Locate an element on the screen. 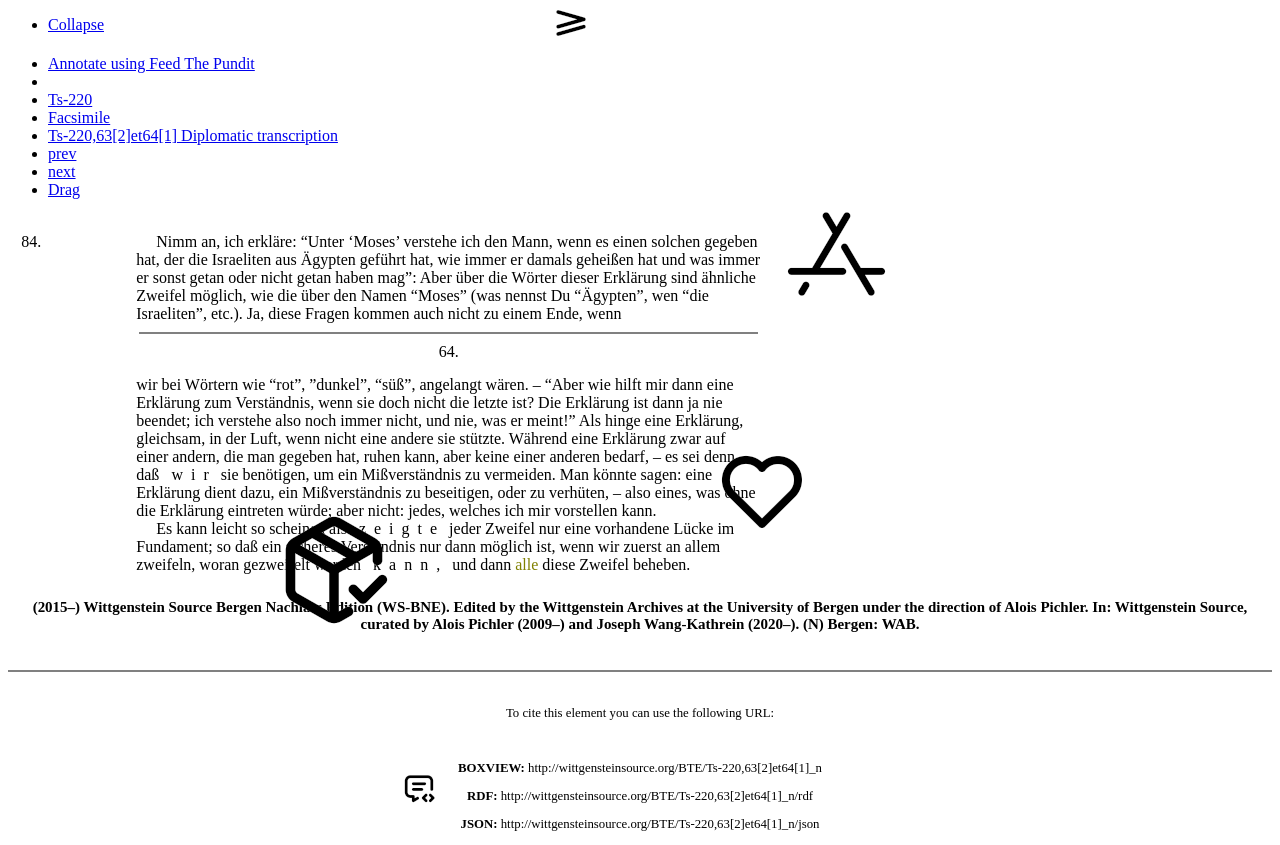 This screenshot has height=845, width=1280. greater than or equal to mathematical operator is located at coordinates (571, 23).